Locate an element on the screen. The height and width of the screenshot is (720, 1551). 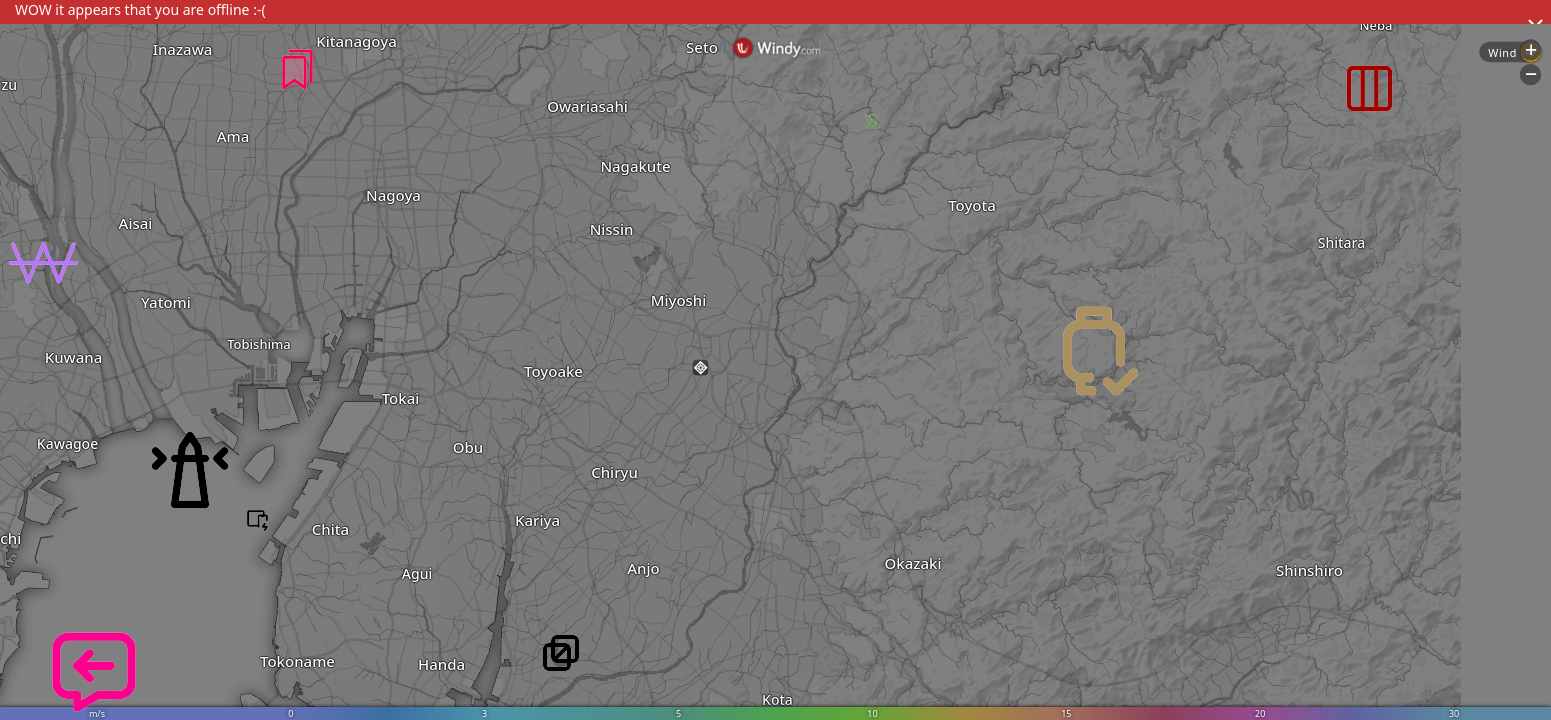
view your saved bookmarks is located at coordinates (297, 69).